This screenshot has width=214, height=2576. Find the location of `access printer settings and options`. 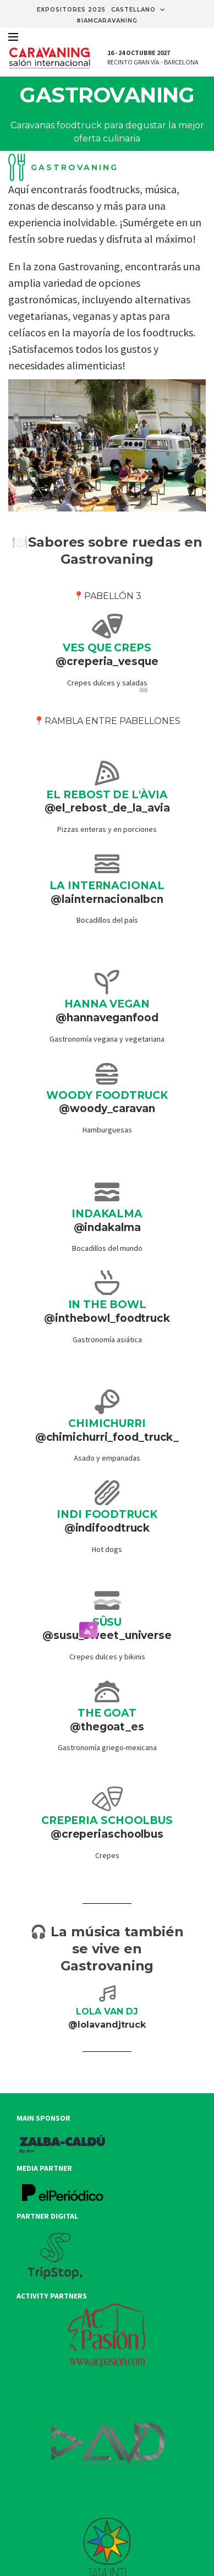

access printer settings and options is located at coordinates (144, 690).